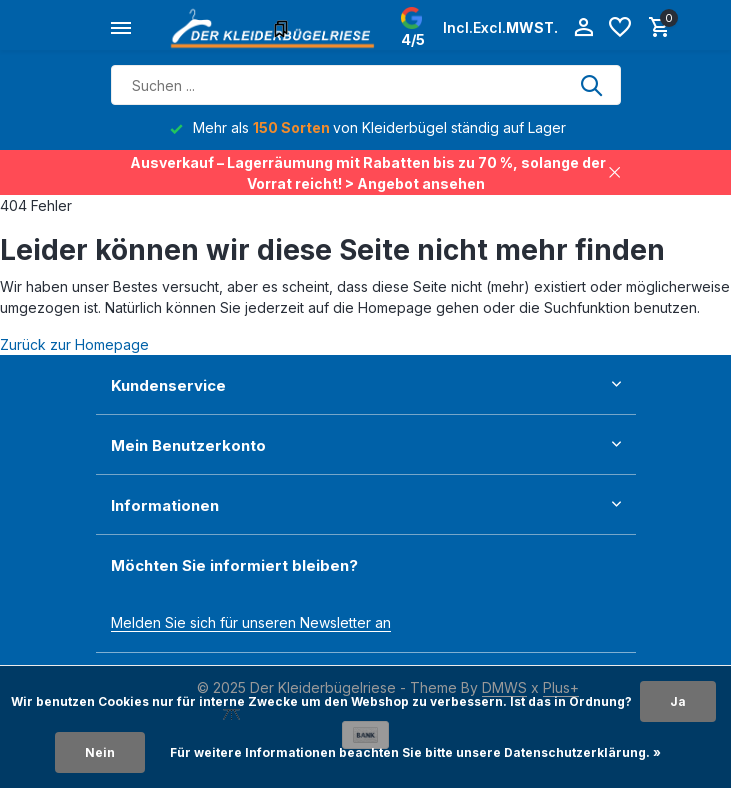 This screenshot has height=788, width=731. Describe the element at coordinates (281, 29) in the screenshot. I see `view all saved bookmarks` at that location.